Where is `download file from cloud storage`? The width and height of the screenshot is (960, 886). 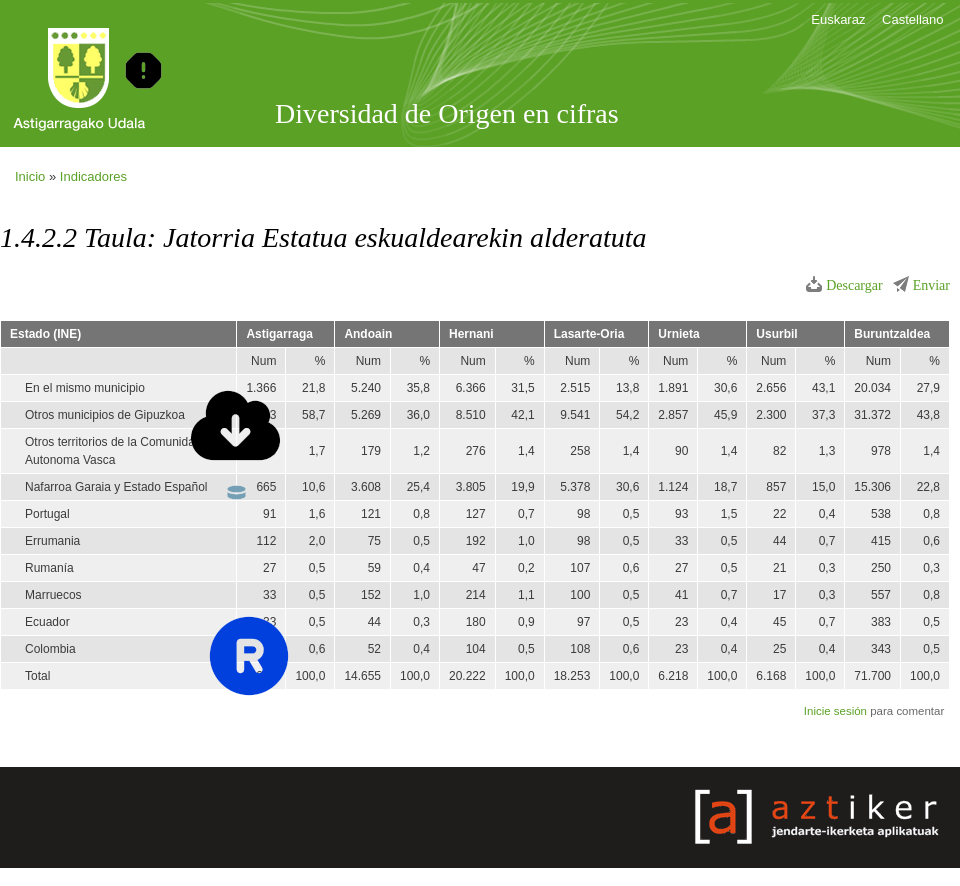
download file from cloud storage is located at coordinates (235, 425).